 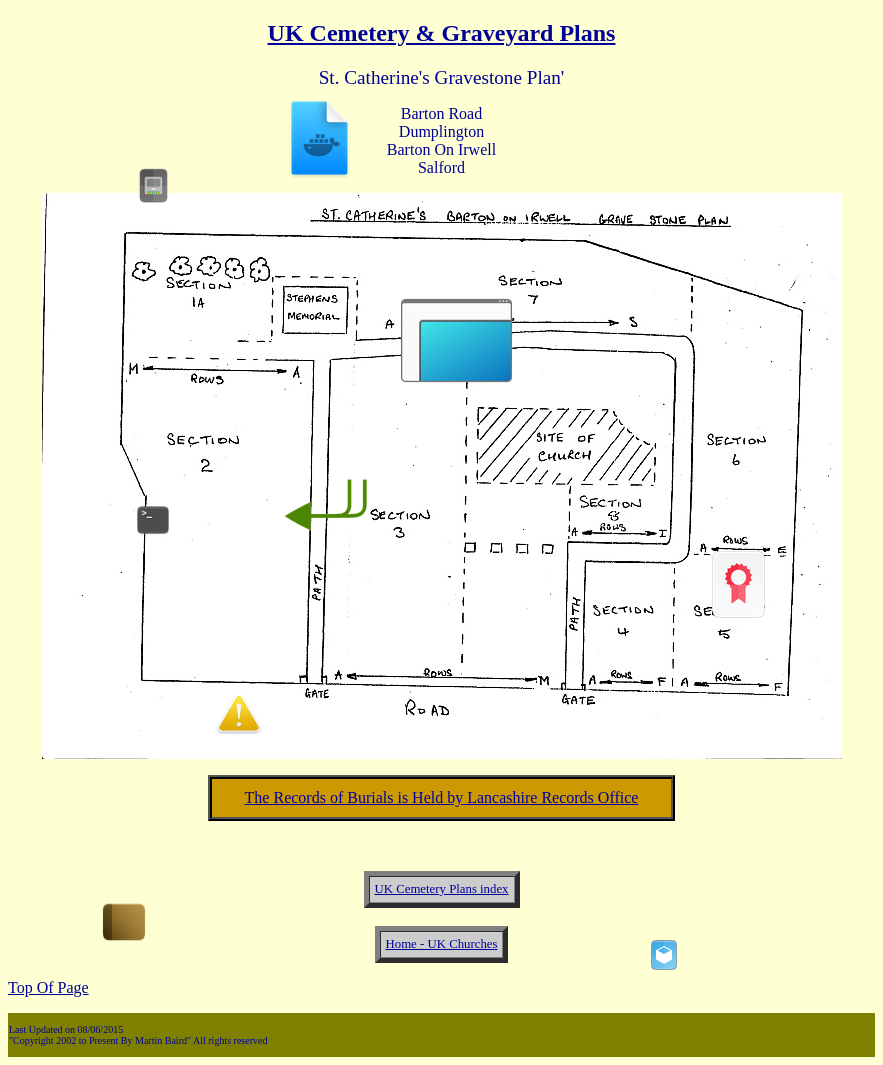 What do you see at coordinates (738, 584) in the screenshot?
I see `a pkcs7 certificate file or security credential` at bounding box center [738, 584].